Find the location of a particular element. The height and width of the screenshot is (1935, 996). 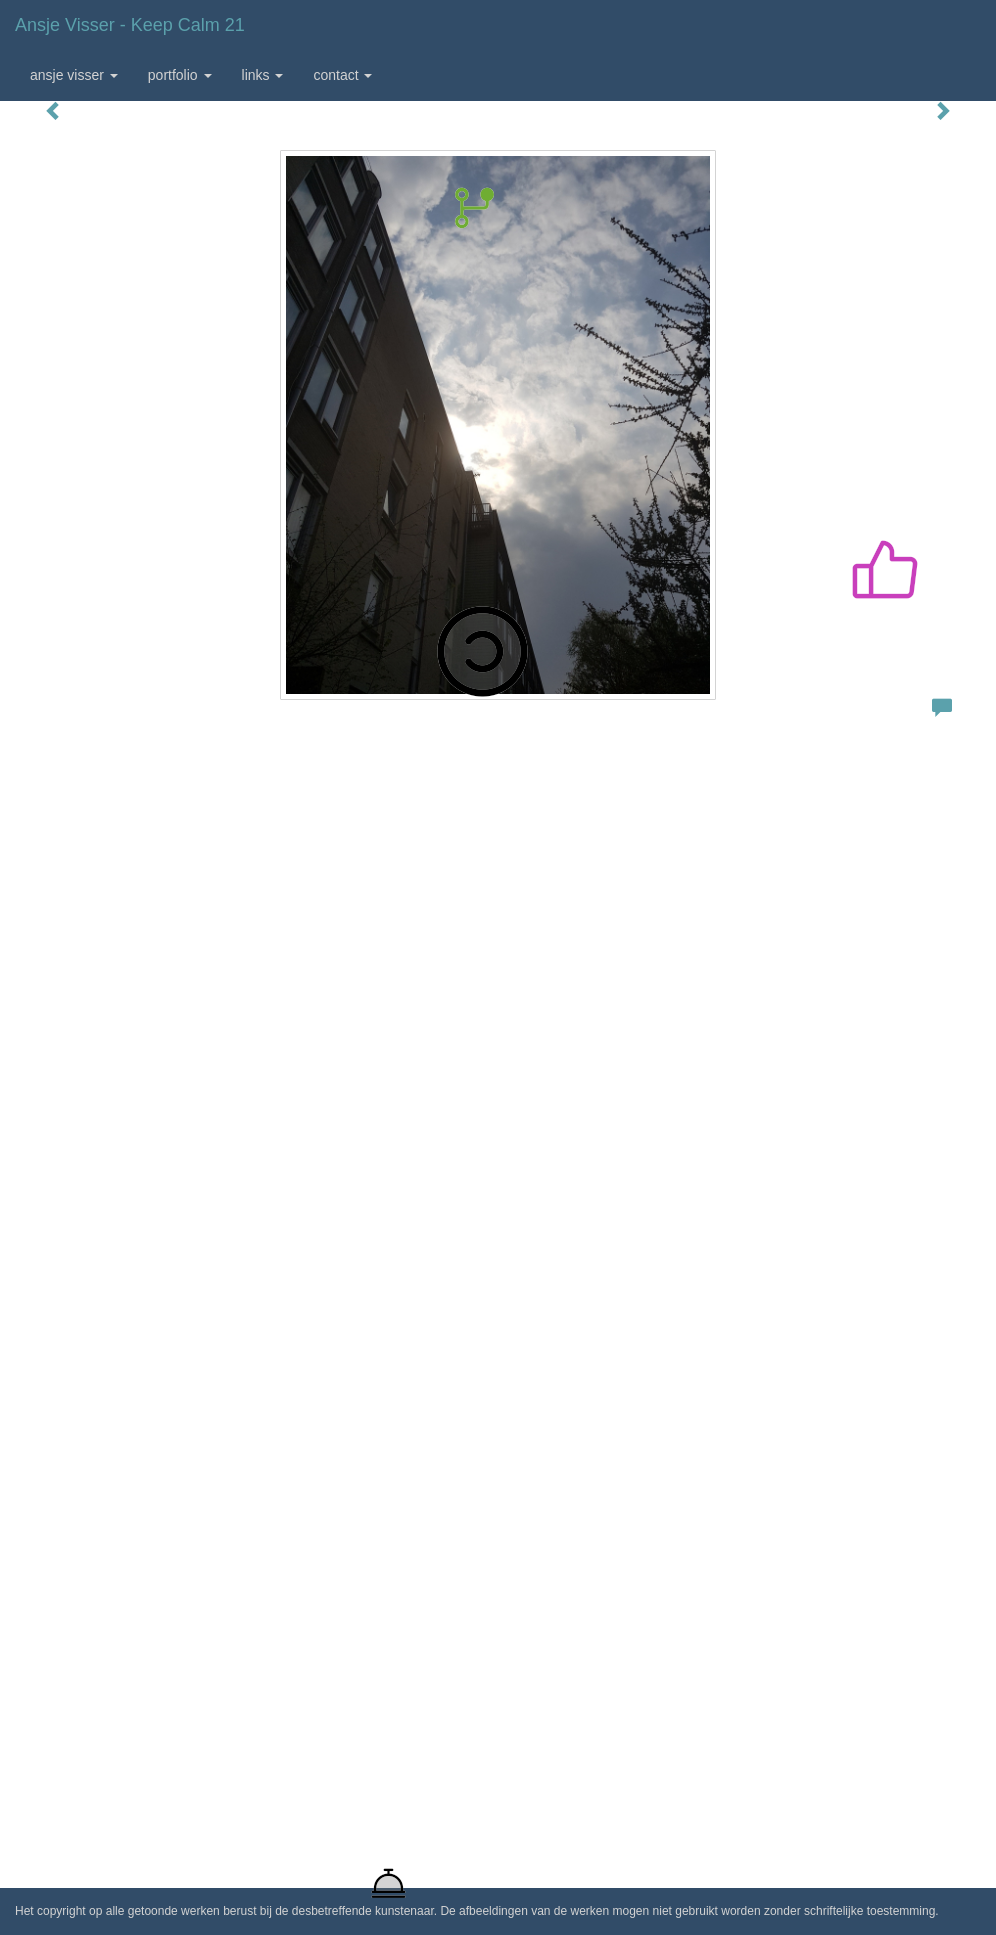

request assistance or service is located at coordinates (388, 1884).